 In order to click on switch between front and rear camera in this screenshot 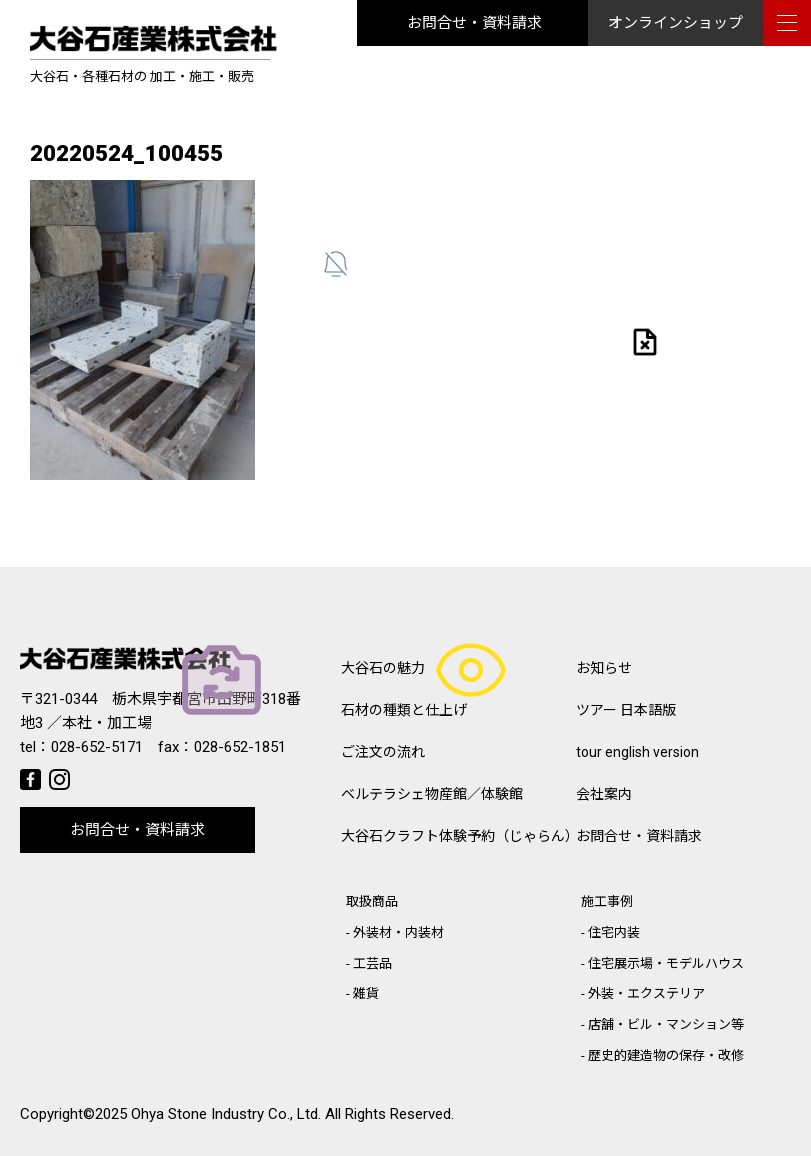, I will do `click(221, 681)`.